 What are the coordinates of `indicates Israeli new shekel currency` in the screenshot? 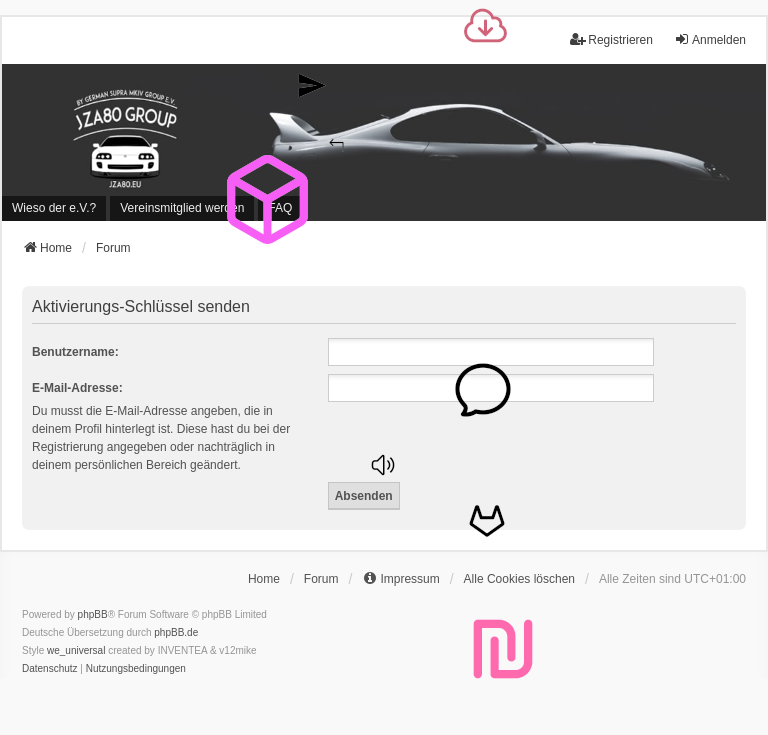 It's located at (503, 649).